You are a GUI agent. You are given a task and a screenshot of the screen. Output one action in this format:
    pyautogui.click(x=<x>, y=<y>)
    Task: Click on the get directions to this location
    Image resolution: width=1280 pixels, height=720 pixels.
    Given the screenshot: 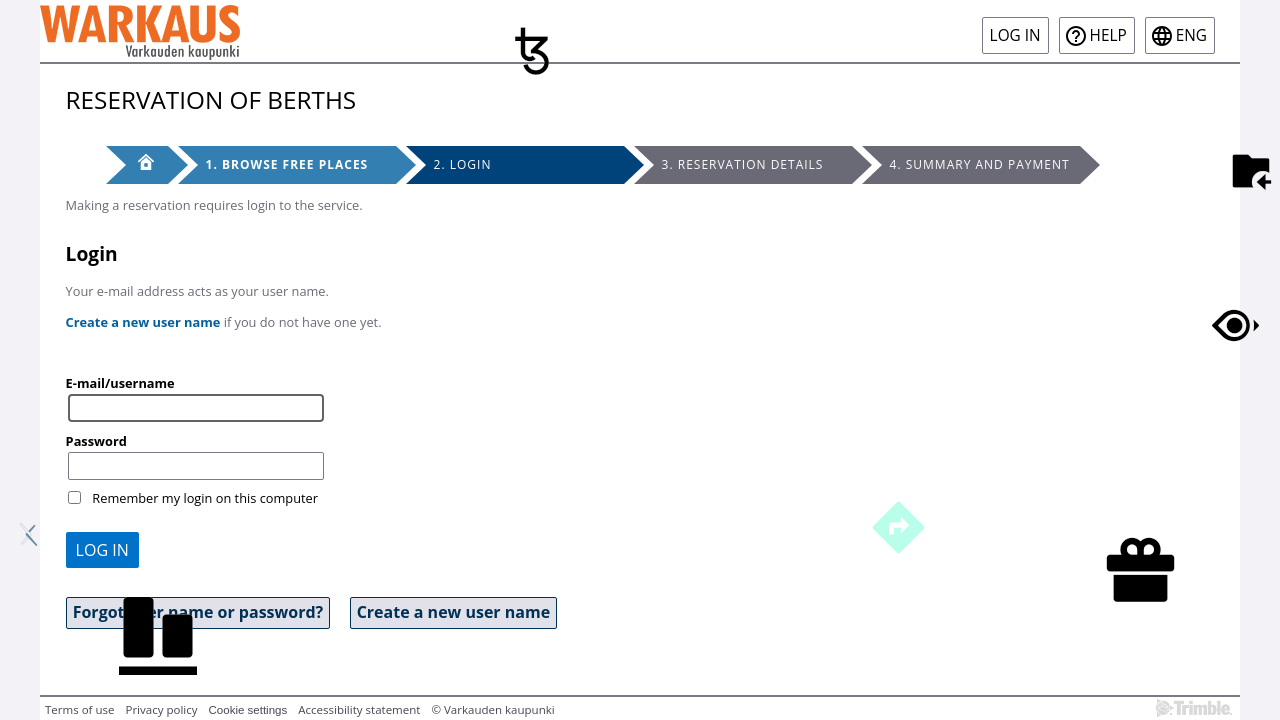 What is the action you would take?
    pyautogui.click(x=898, y=527)
    